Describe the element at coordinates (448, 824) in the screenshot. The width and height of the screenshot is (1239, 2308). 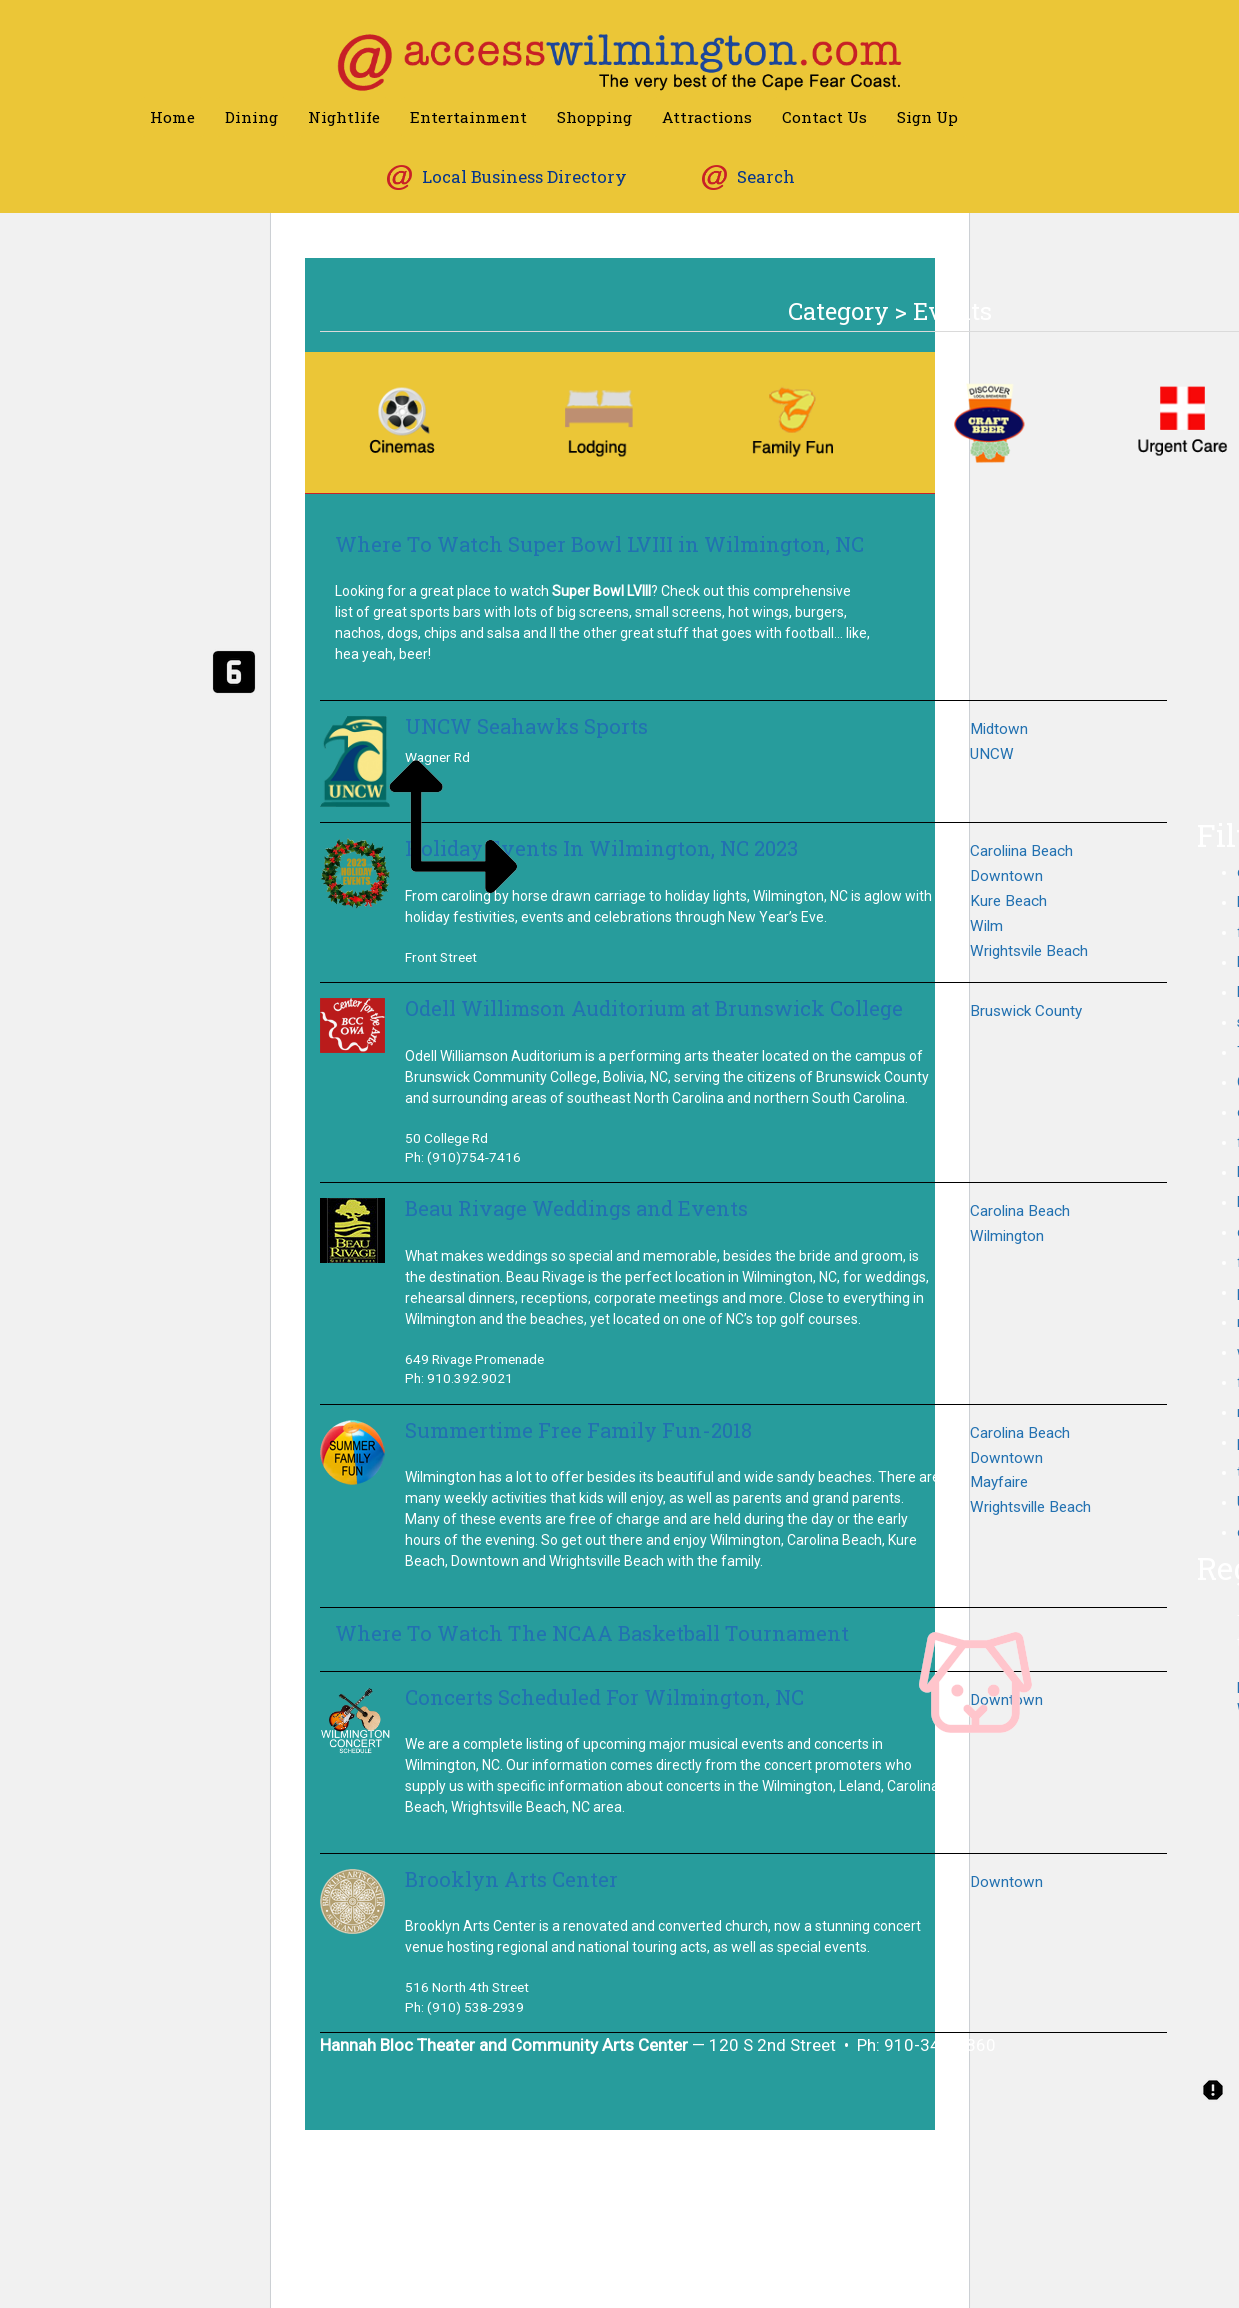
I see `indicates a vector path or directional flow` at that location.